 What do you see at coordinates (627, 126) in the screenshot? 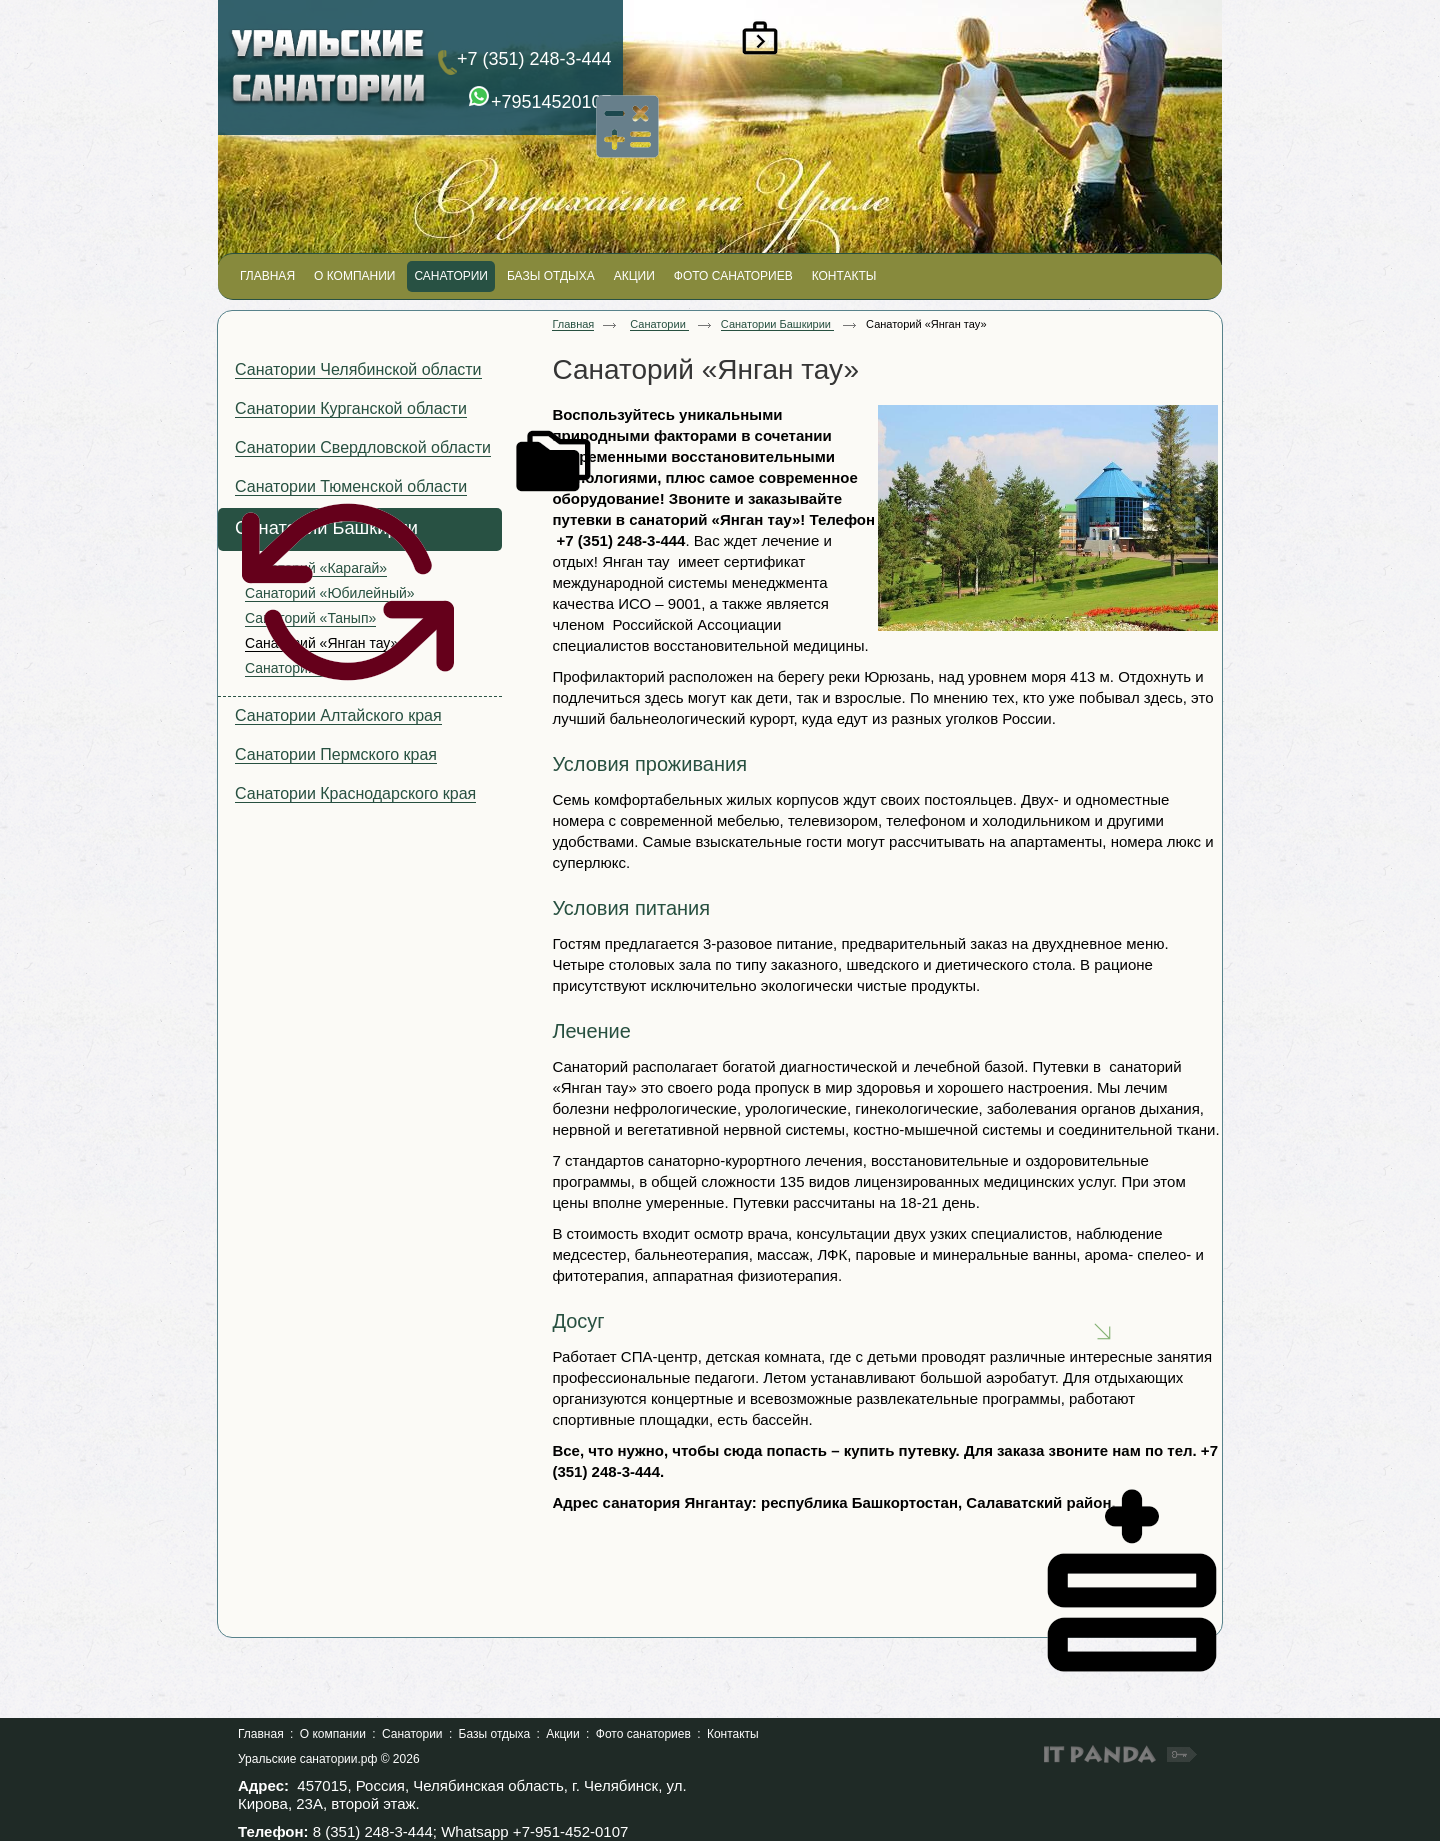
I see `open calculator or math tools` at bounding box center [627, 126].